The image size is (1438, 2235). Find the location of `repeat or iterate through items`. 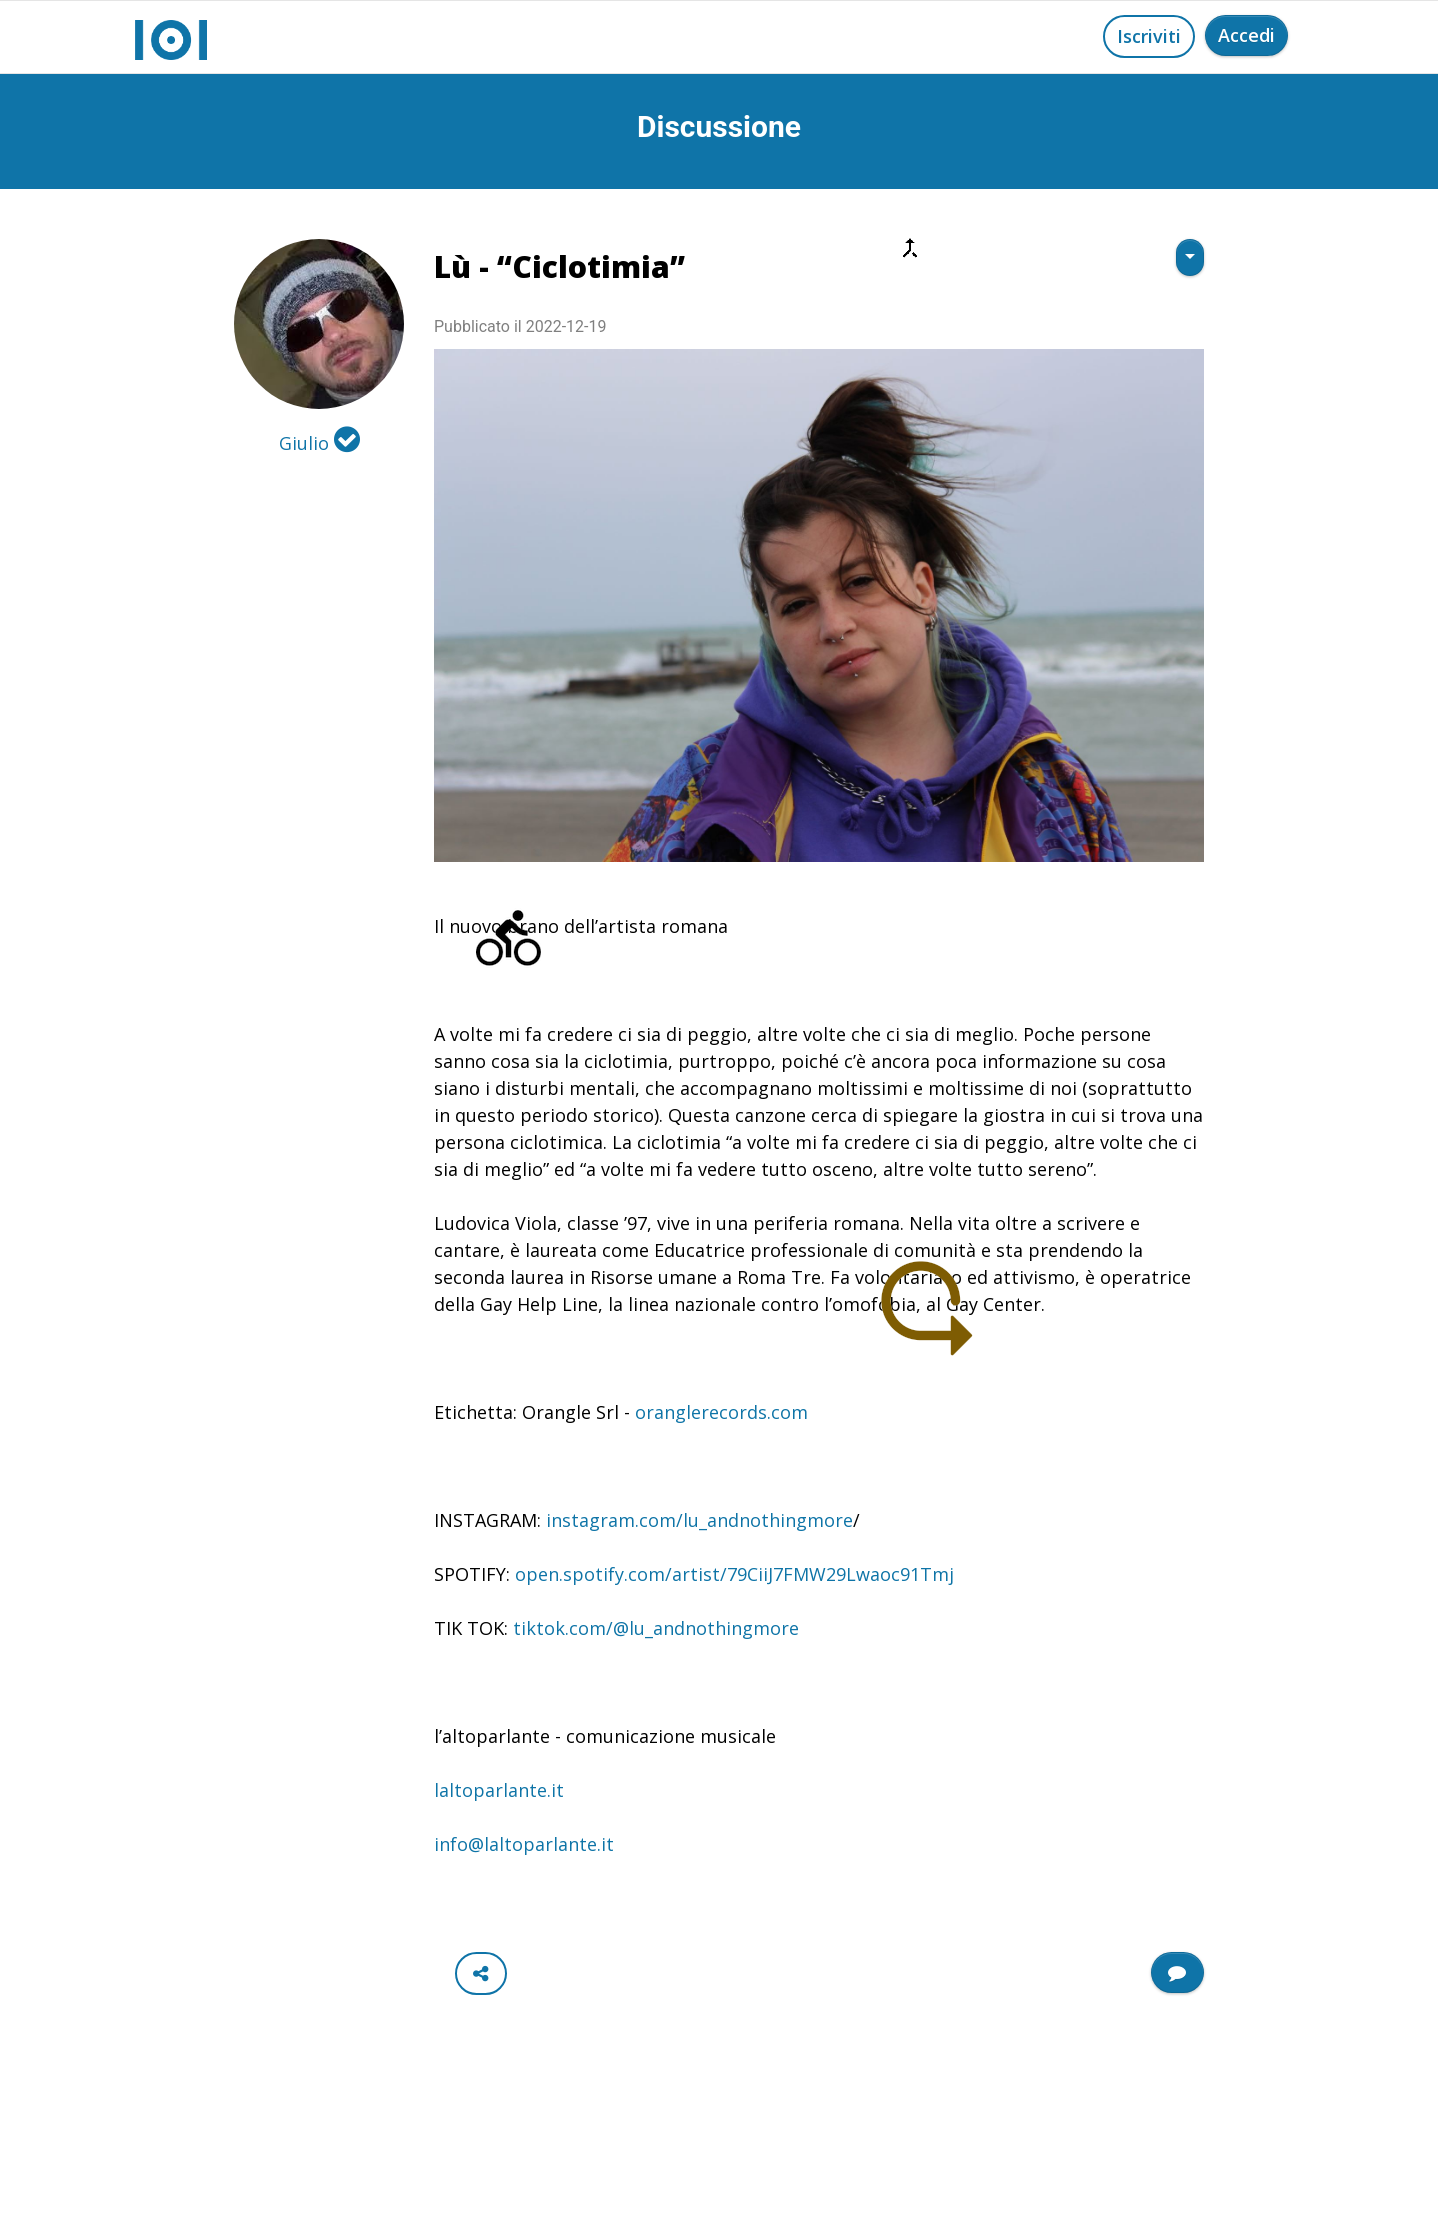

repeat or iterate through items is located at coordinates (925, 1305).